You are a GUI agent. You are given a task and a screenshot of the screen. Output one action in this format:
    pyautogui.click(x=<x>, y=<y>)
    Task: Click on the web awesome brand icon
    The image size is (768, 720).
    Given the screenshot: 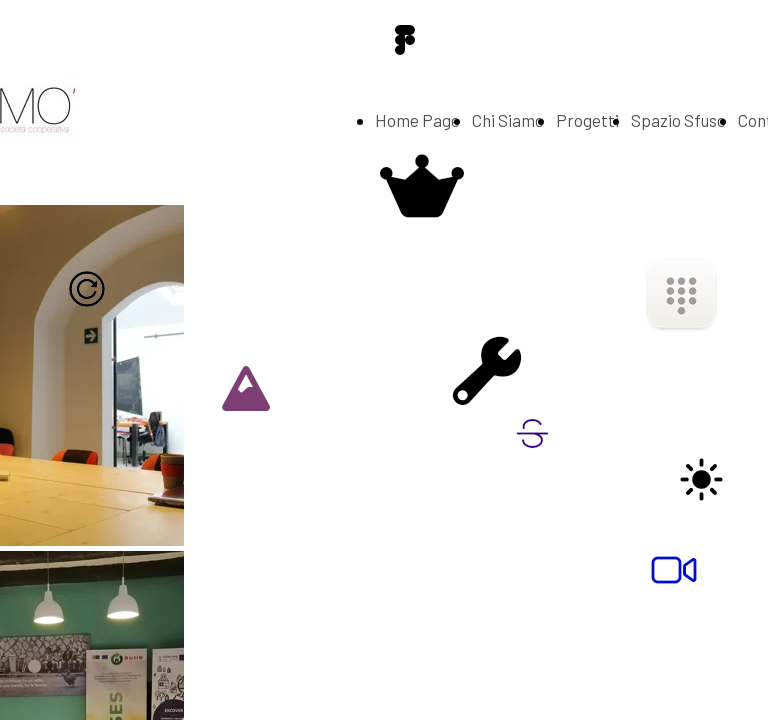 What is the action you would take?
    pyautogui.click(x=422, y=188)
    